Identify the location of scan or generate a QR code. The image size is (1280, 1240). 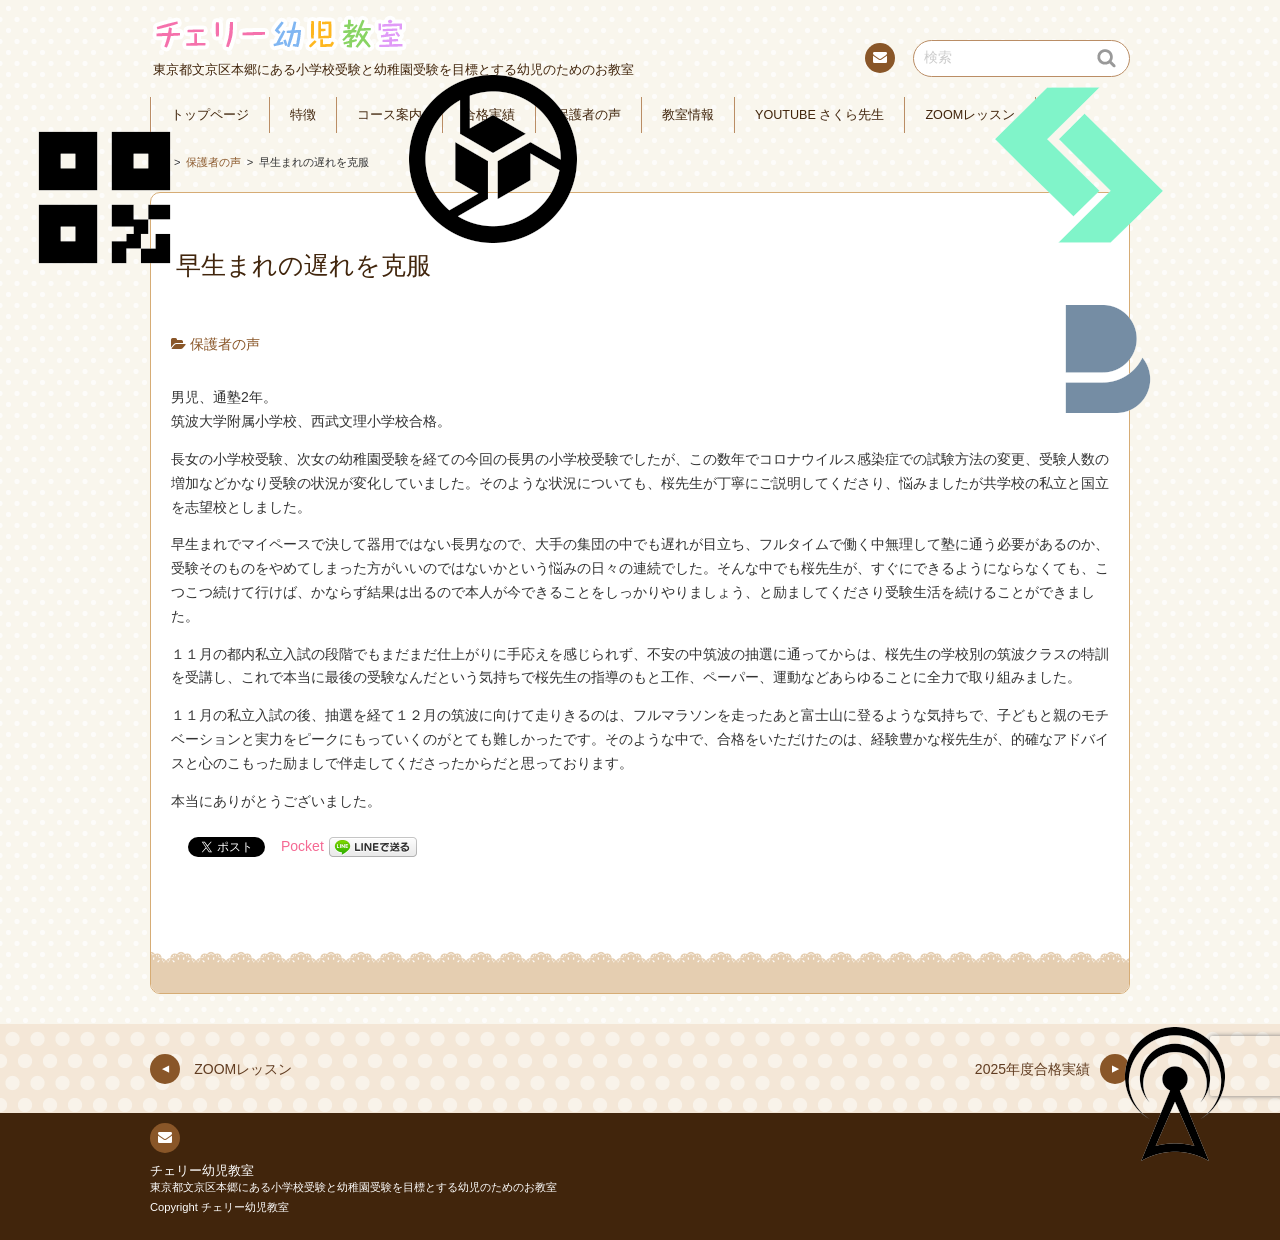
(104, 197).